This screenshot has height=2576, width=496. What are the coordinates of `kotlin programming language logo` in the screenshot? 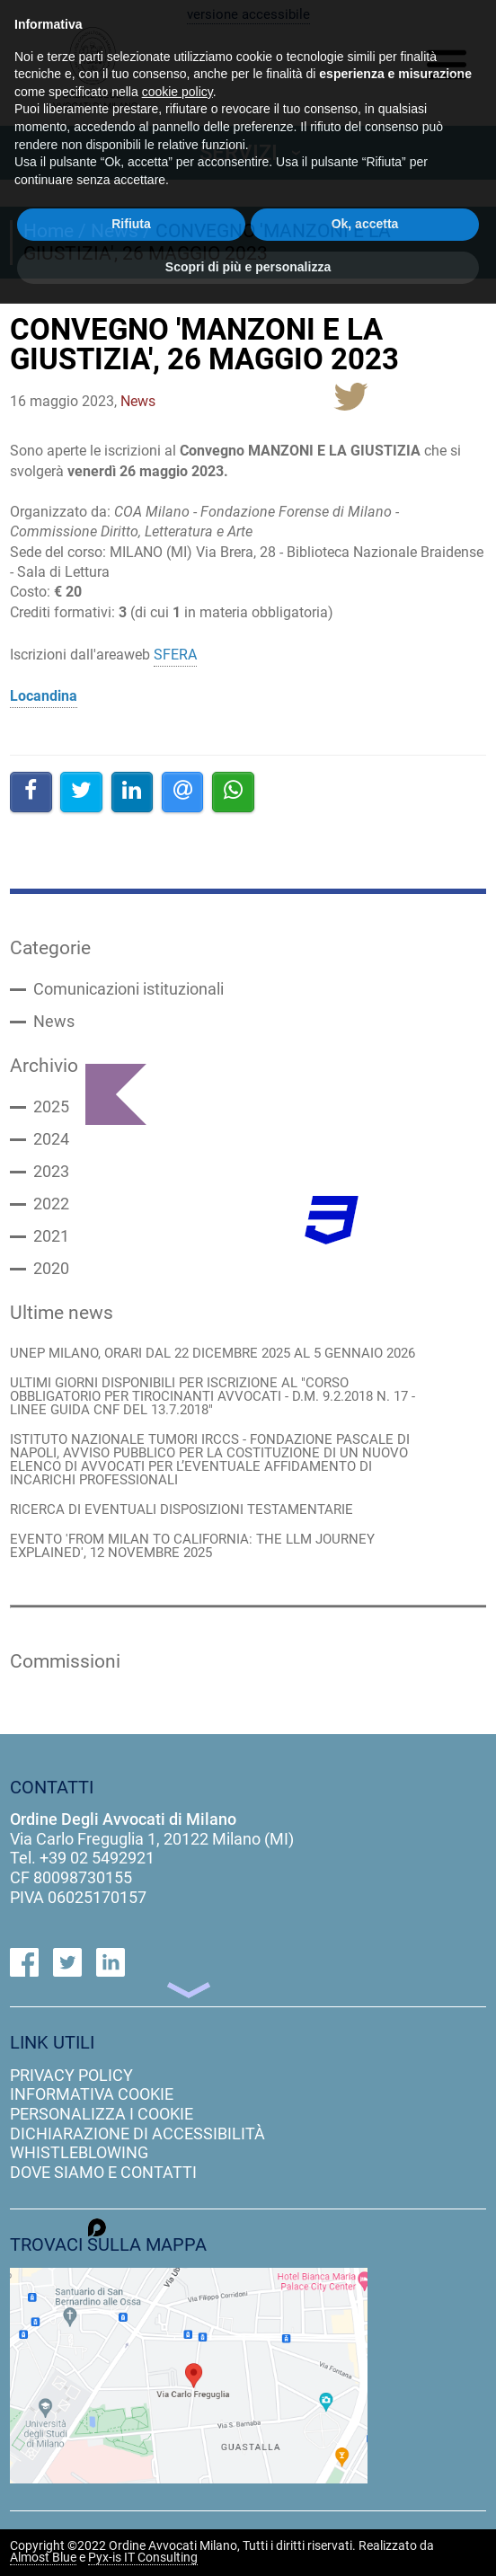 It's located at (116, 1094).